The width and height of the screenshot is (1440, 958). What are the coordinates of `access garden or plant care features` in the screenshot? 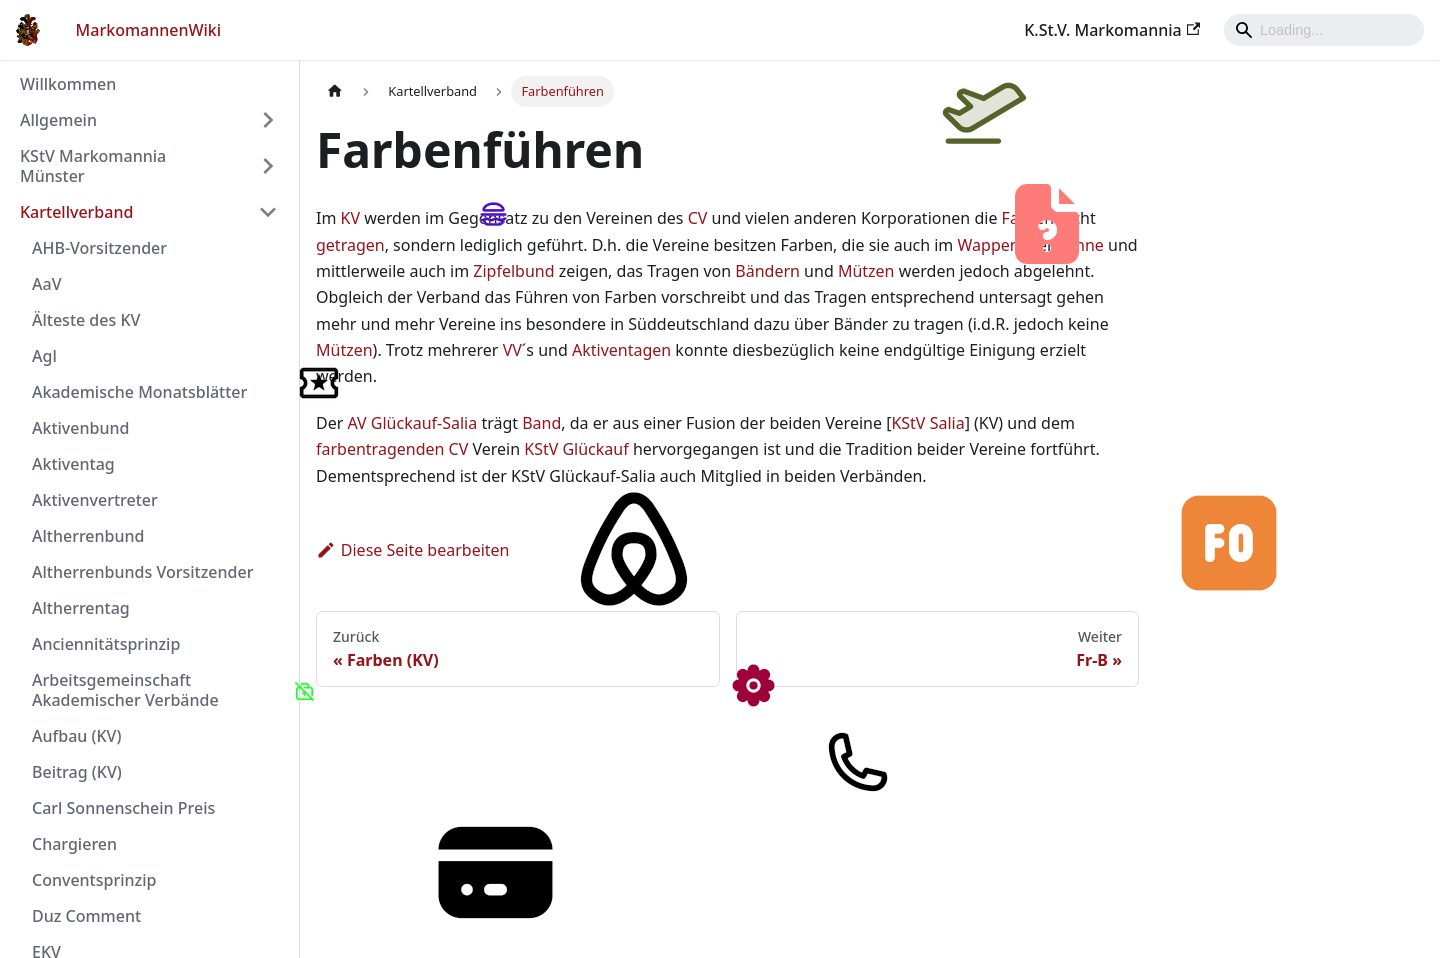 It's located at (753, 685).